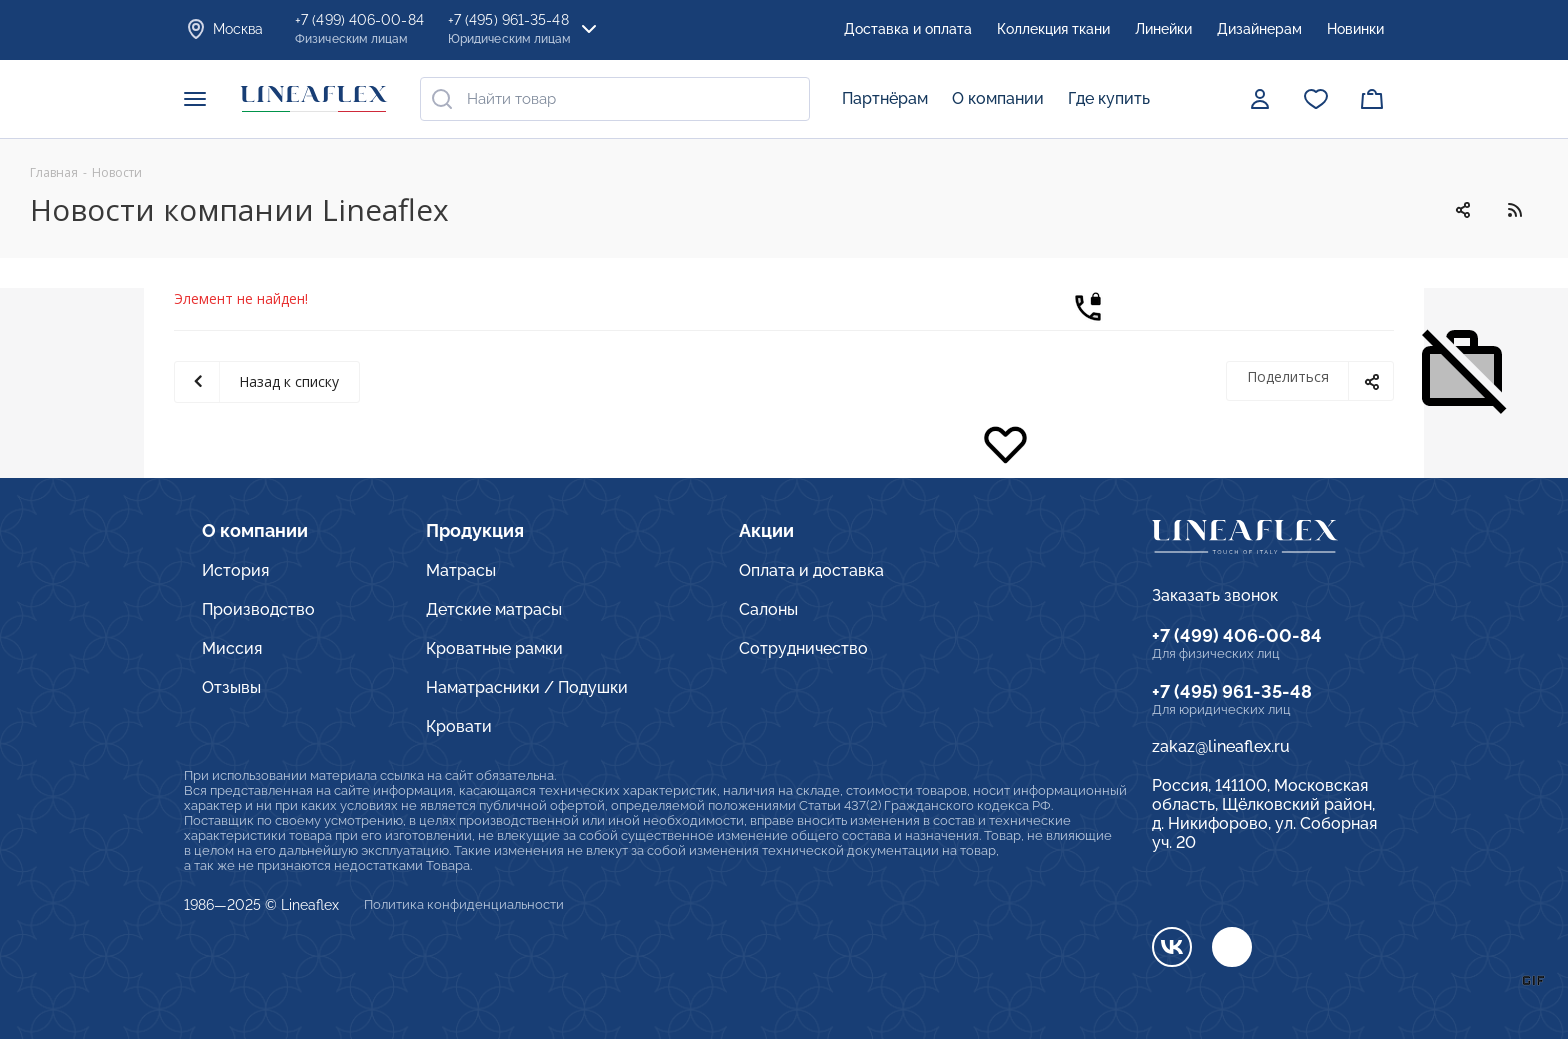 Image resolution: width=1568 pixels, height=1039 pixels. What do you see at coordinates (1088, 308) in the screenshot?
I see `indicates phone or call features are locked` at bounding box center [1088, 308].